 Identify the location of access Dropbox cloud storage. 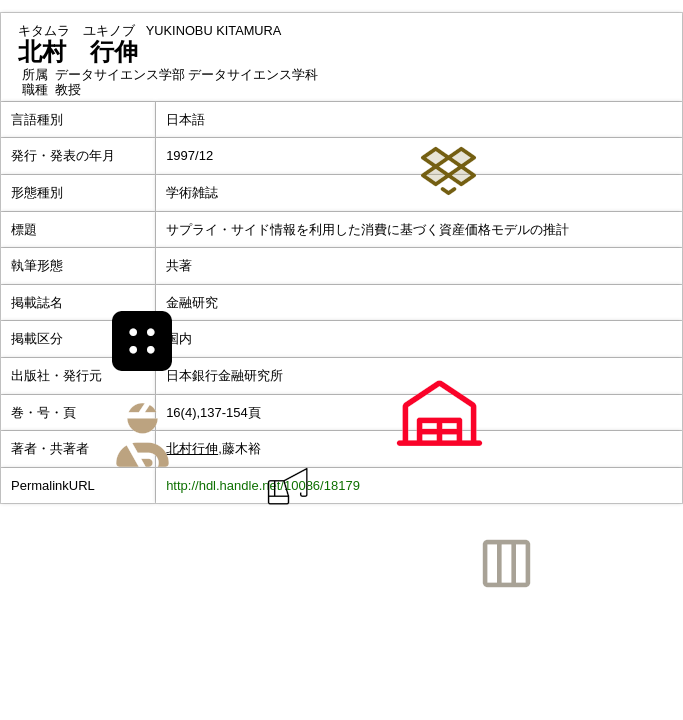
(448, 168).